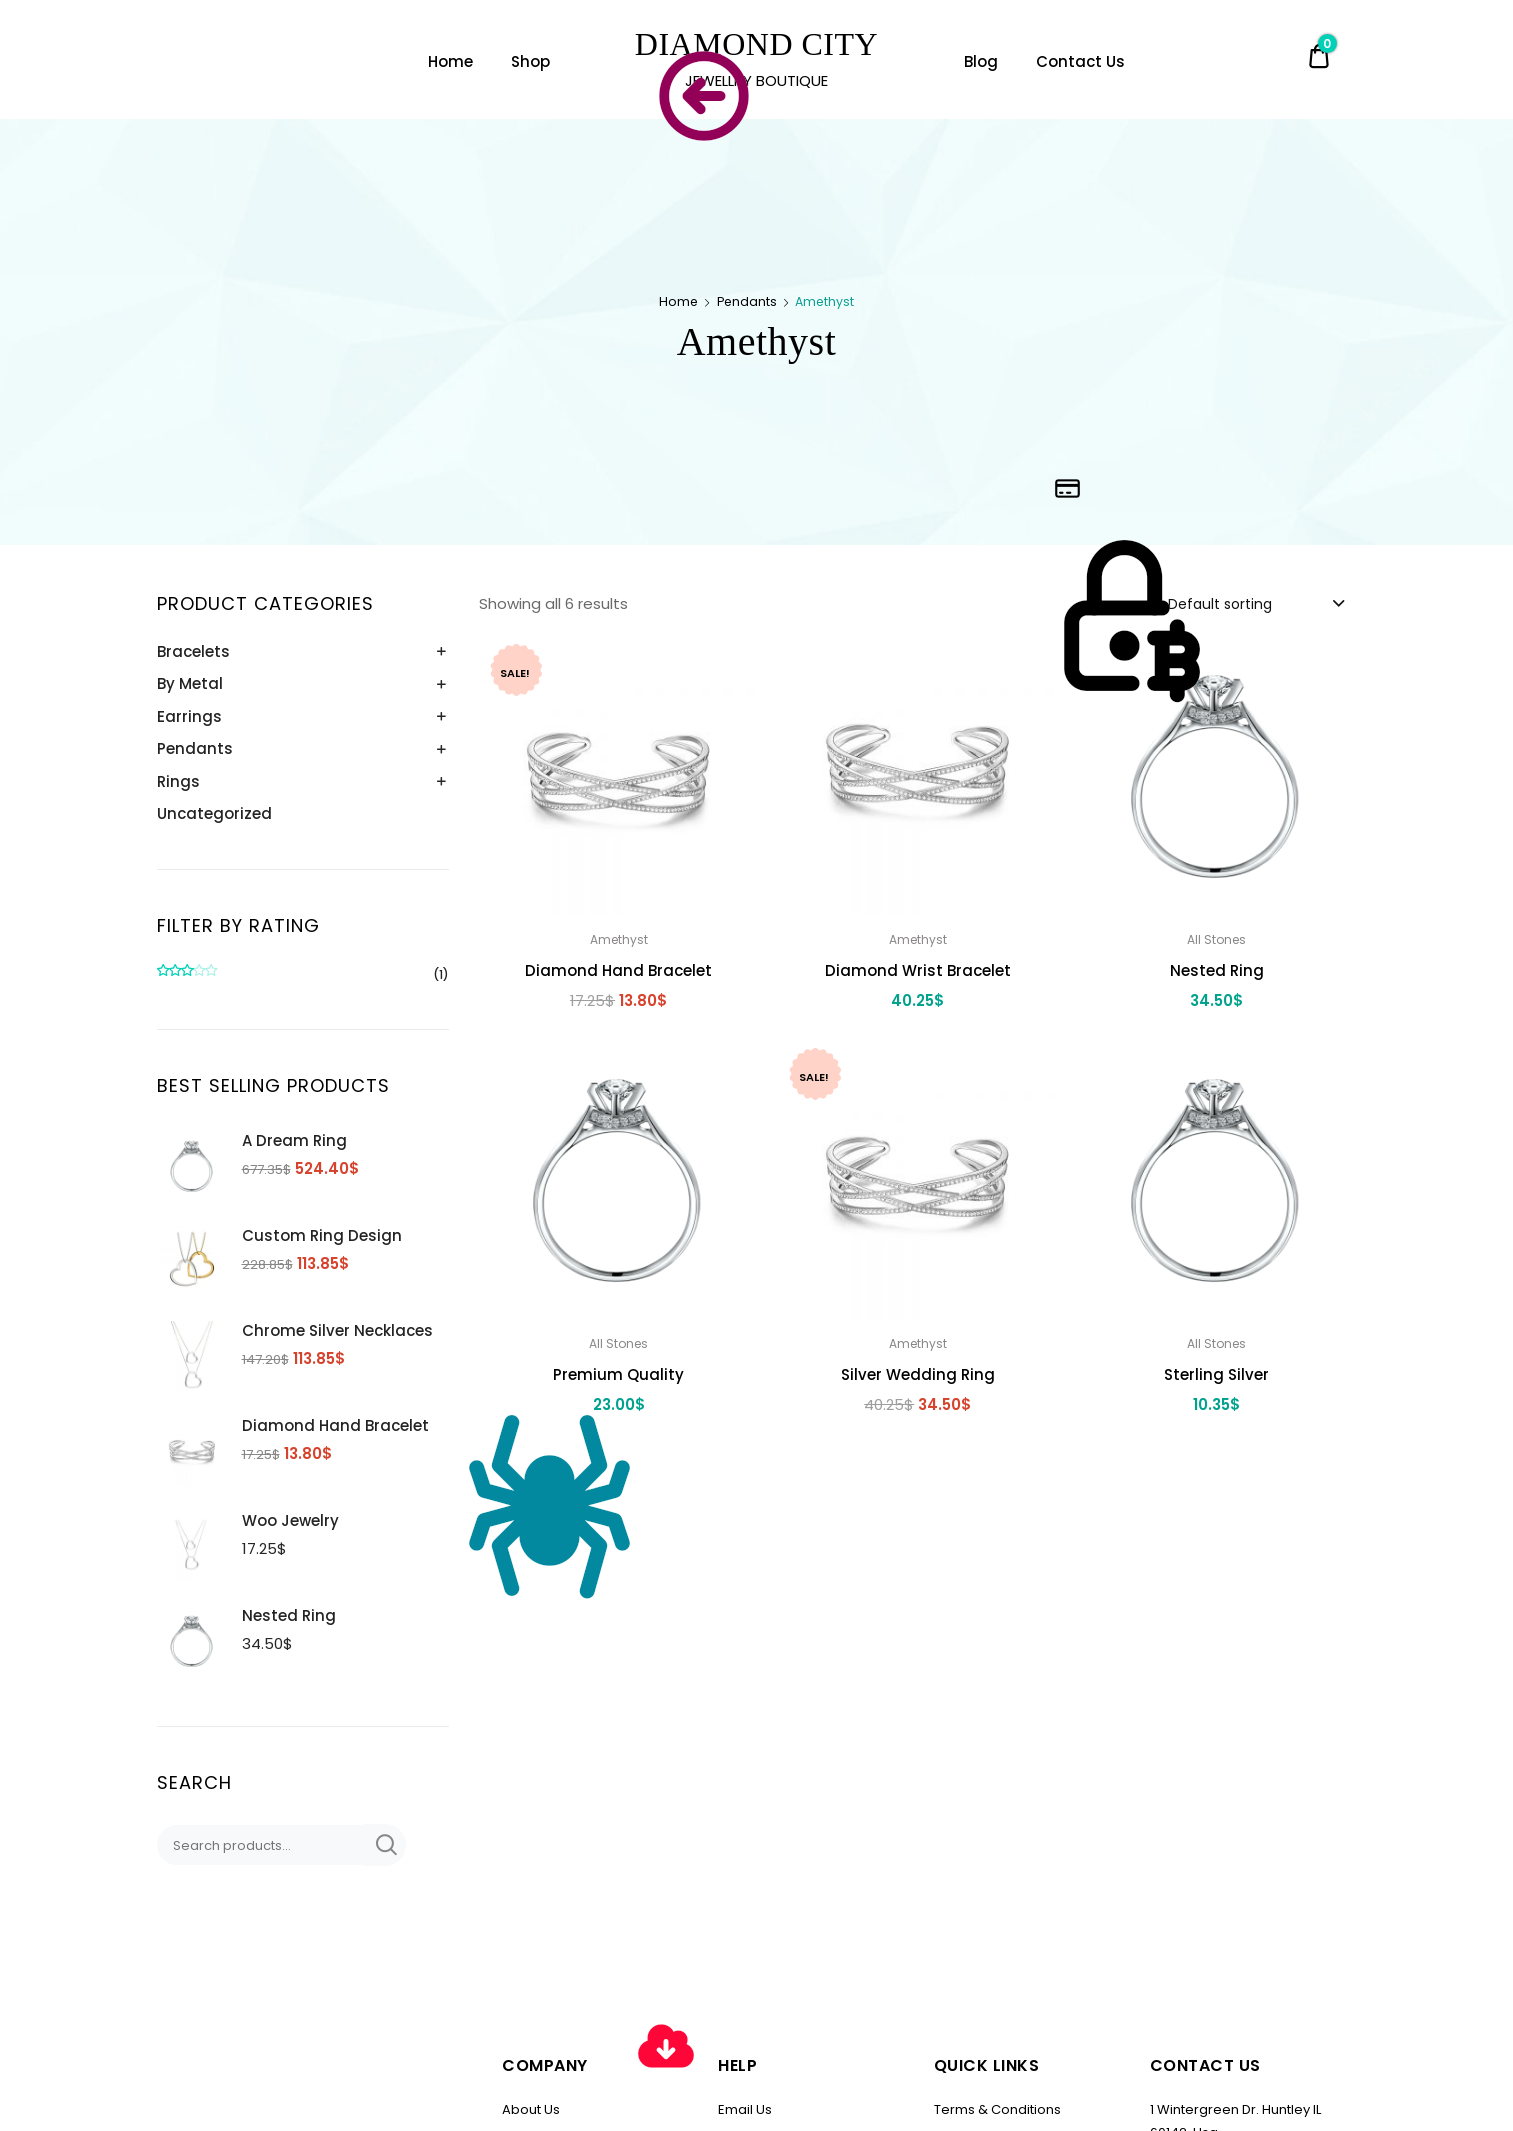 This screenshot has height=2131, width=1513. Describe the element at coordinates (1067, 488) in the screenshot. I see `access payment methods` at that location.